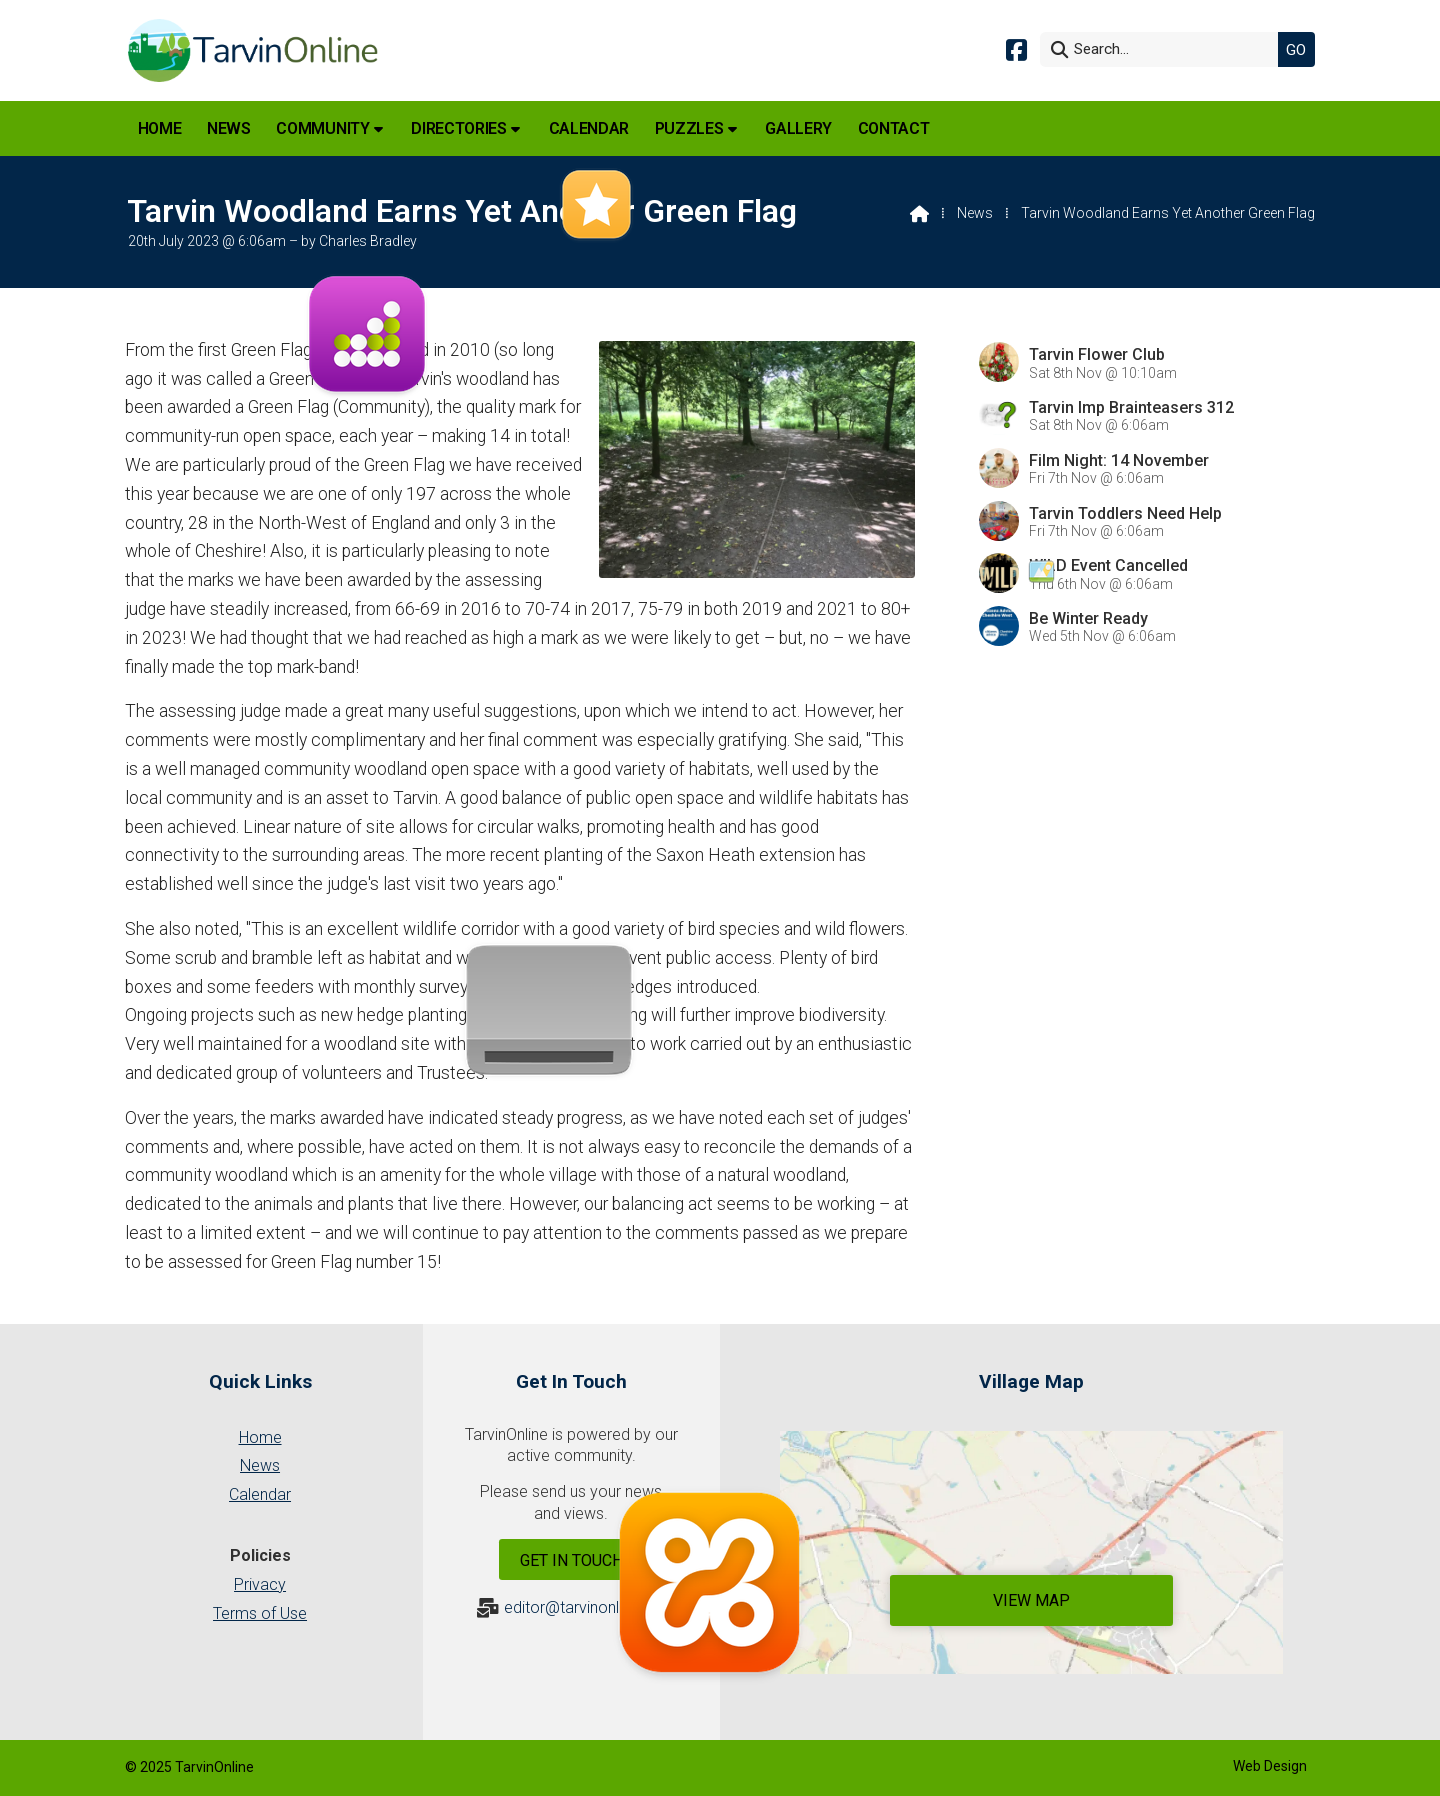 The width and height of the screenshot is (1440, 1796). What do you see at coordinates (367, 334) in the screenshot?
I see `launch the four in a row game app` at bounding box center [367, 334].